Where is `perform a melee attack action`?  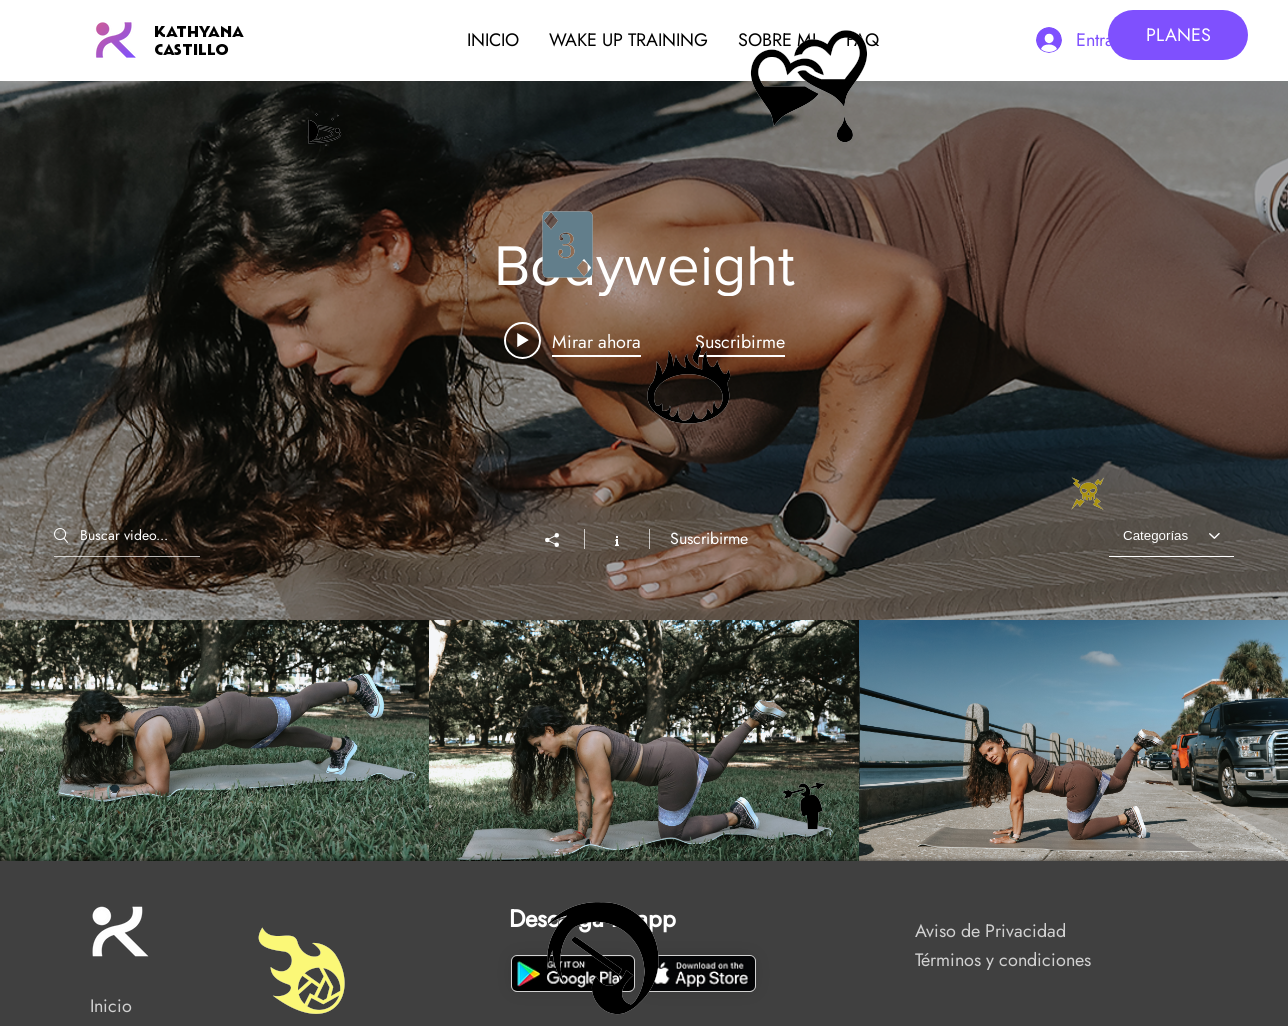 perform a melee attack action is located at coordinates (602, 957).